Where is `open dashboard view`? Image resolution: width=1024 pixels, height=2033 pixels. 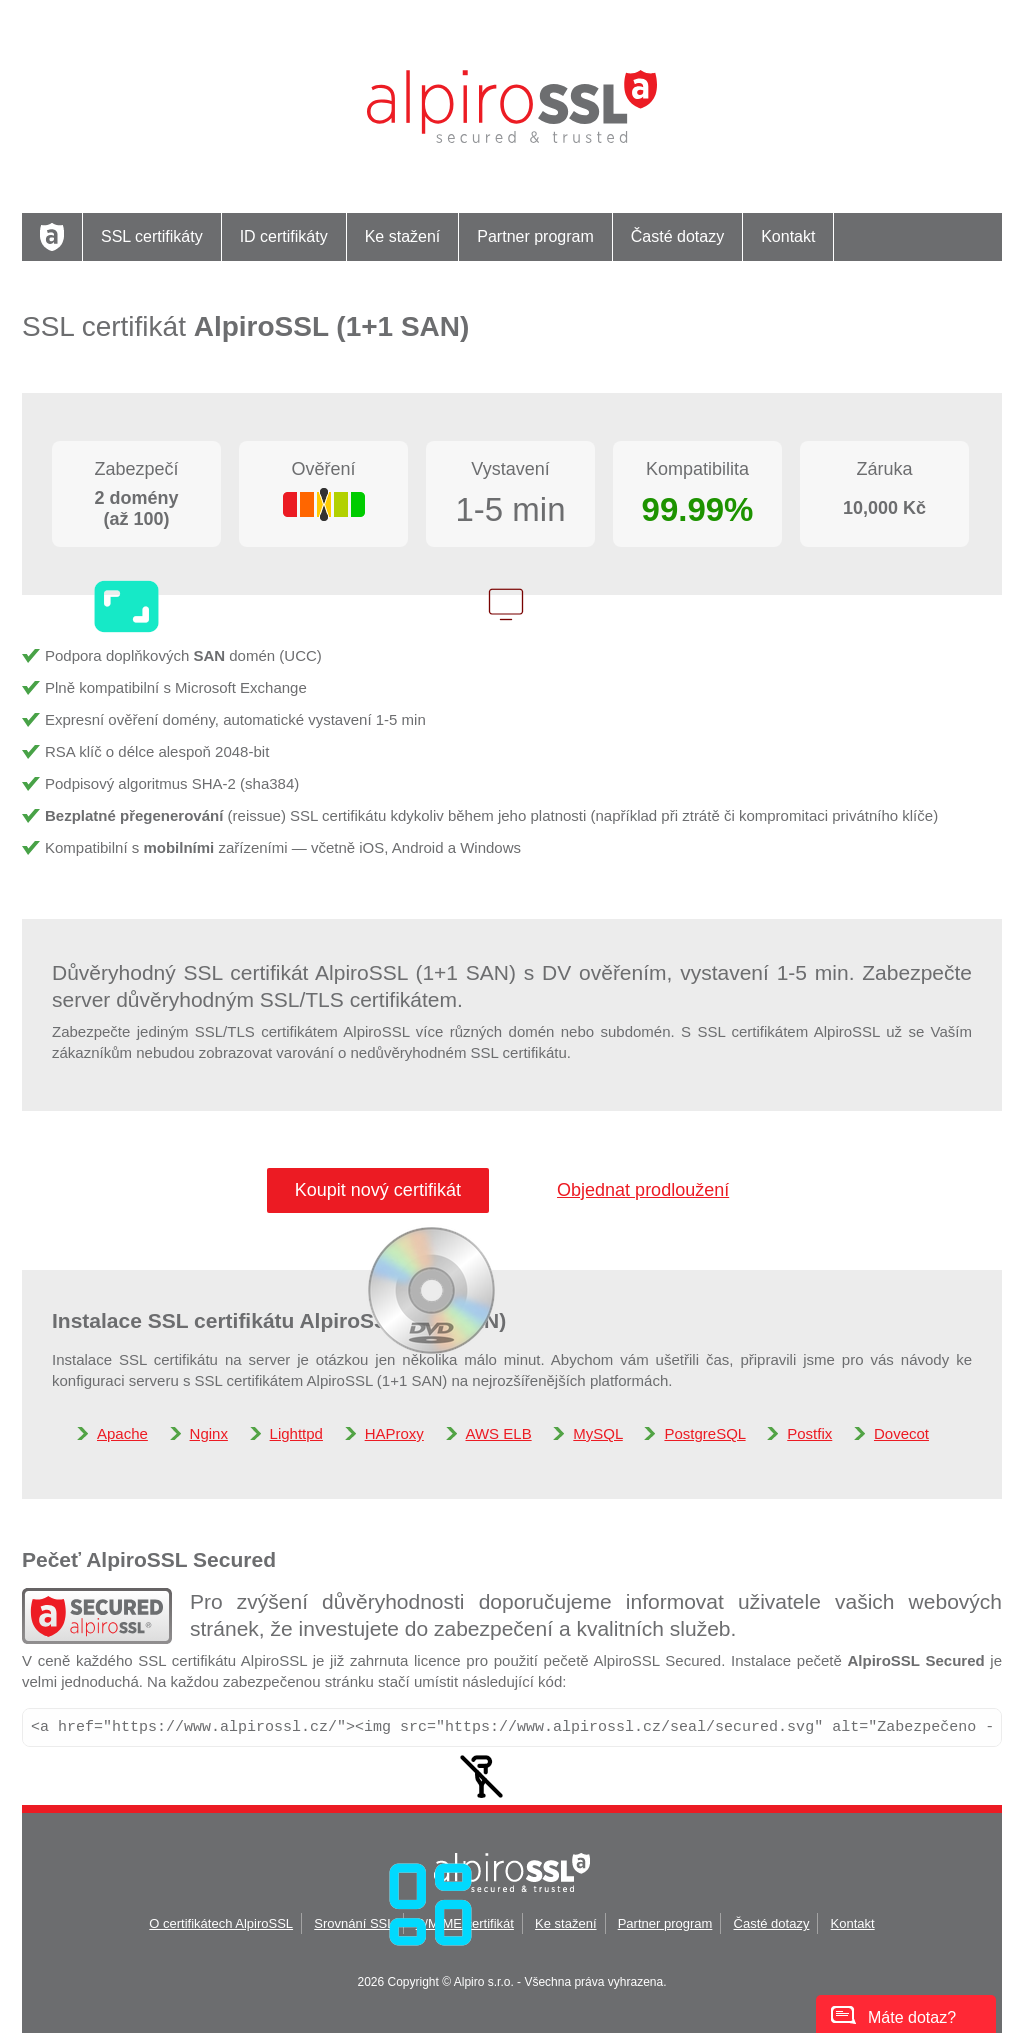 open dashboard view is located at coordinates (430, 1904).